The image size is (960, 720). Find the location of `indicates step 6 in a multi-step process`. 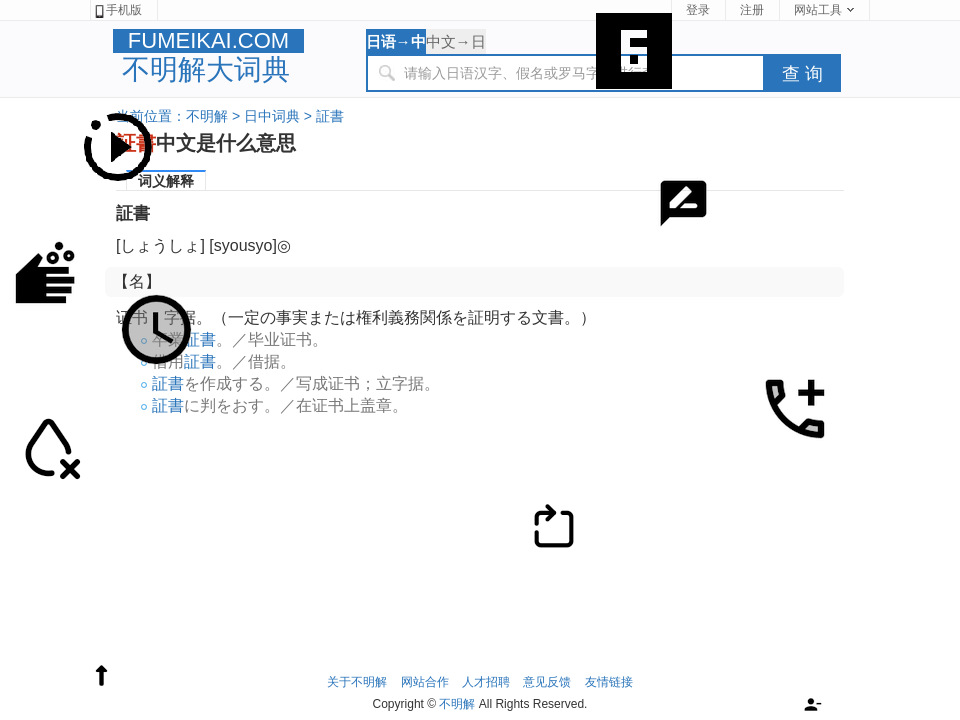

indicates step 6 in a multi-step process is located at coordinates (634, 51).